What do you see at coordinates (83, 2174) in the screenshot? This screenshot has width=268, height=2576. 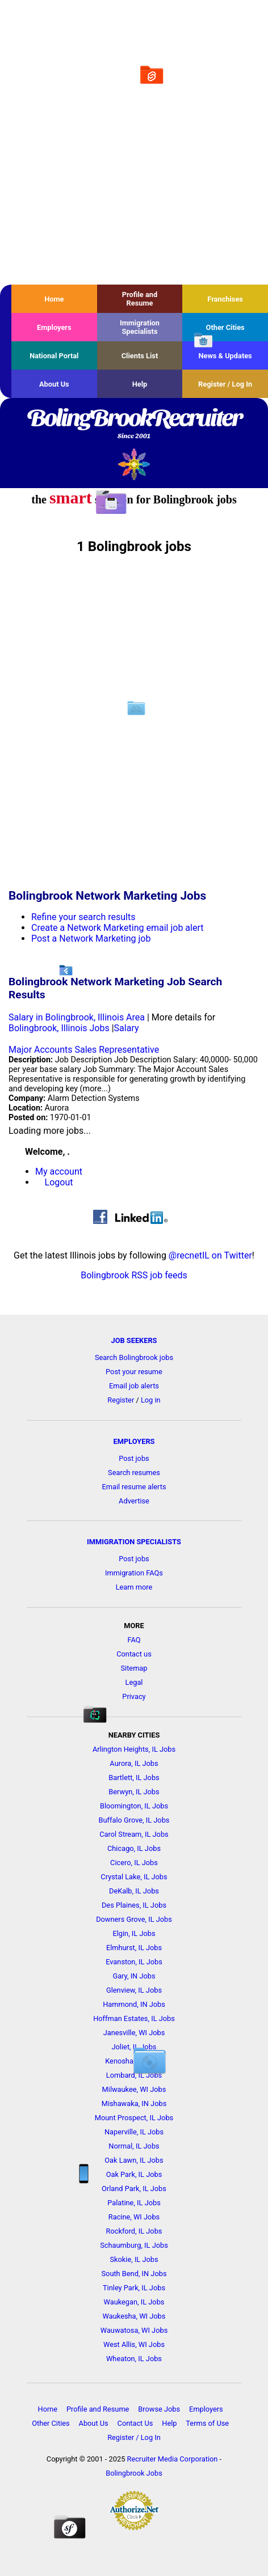 I see `indicates a connected iPhone device` at bounding box center [83, 2174].